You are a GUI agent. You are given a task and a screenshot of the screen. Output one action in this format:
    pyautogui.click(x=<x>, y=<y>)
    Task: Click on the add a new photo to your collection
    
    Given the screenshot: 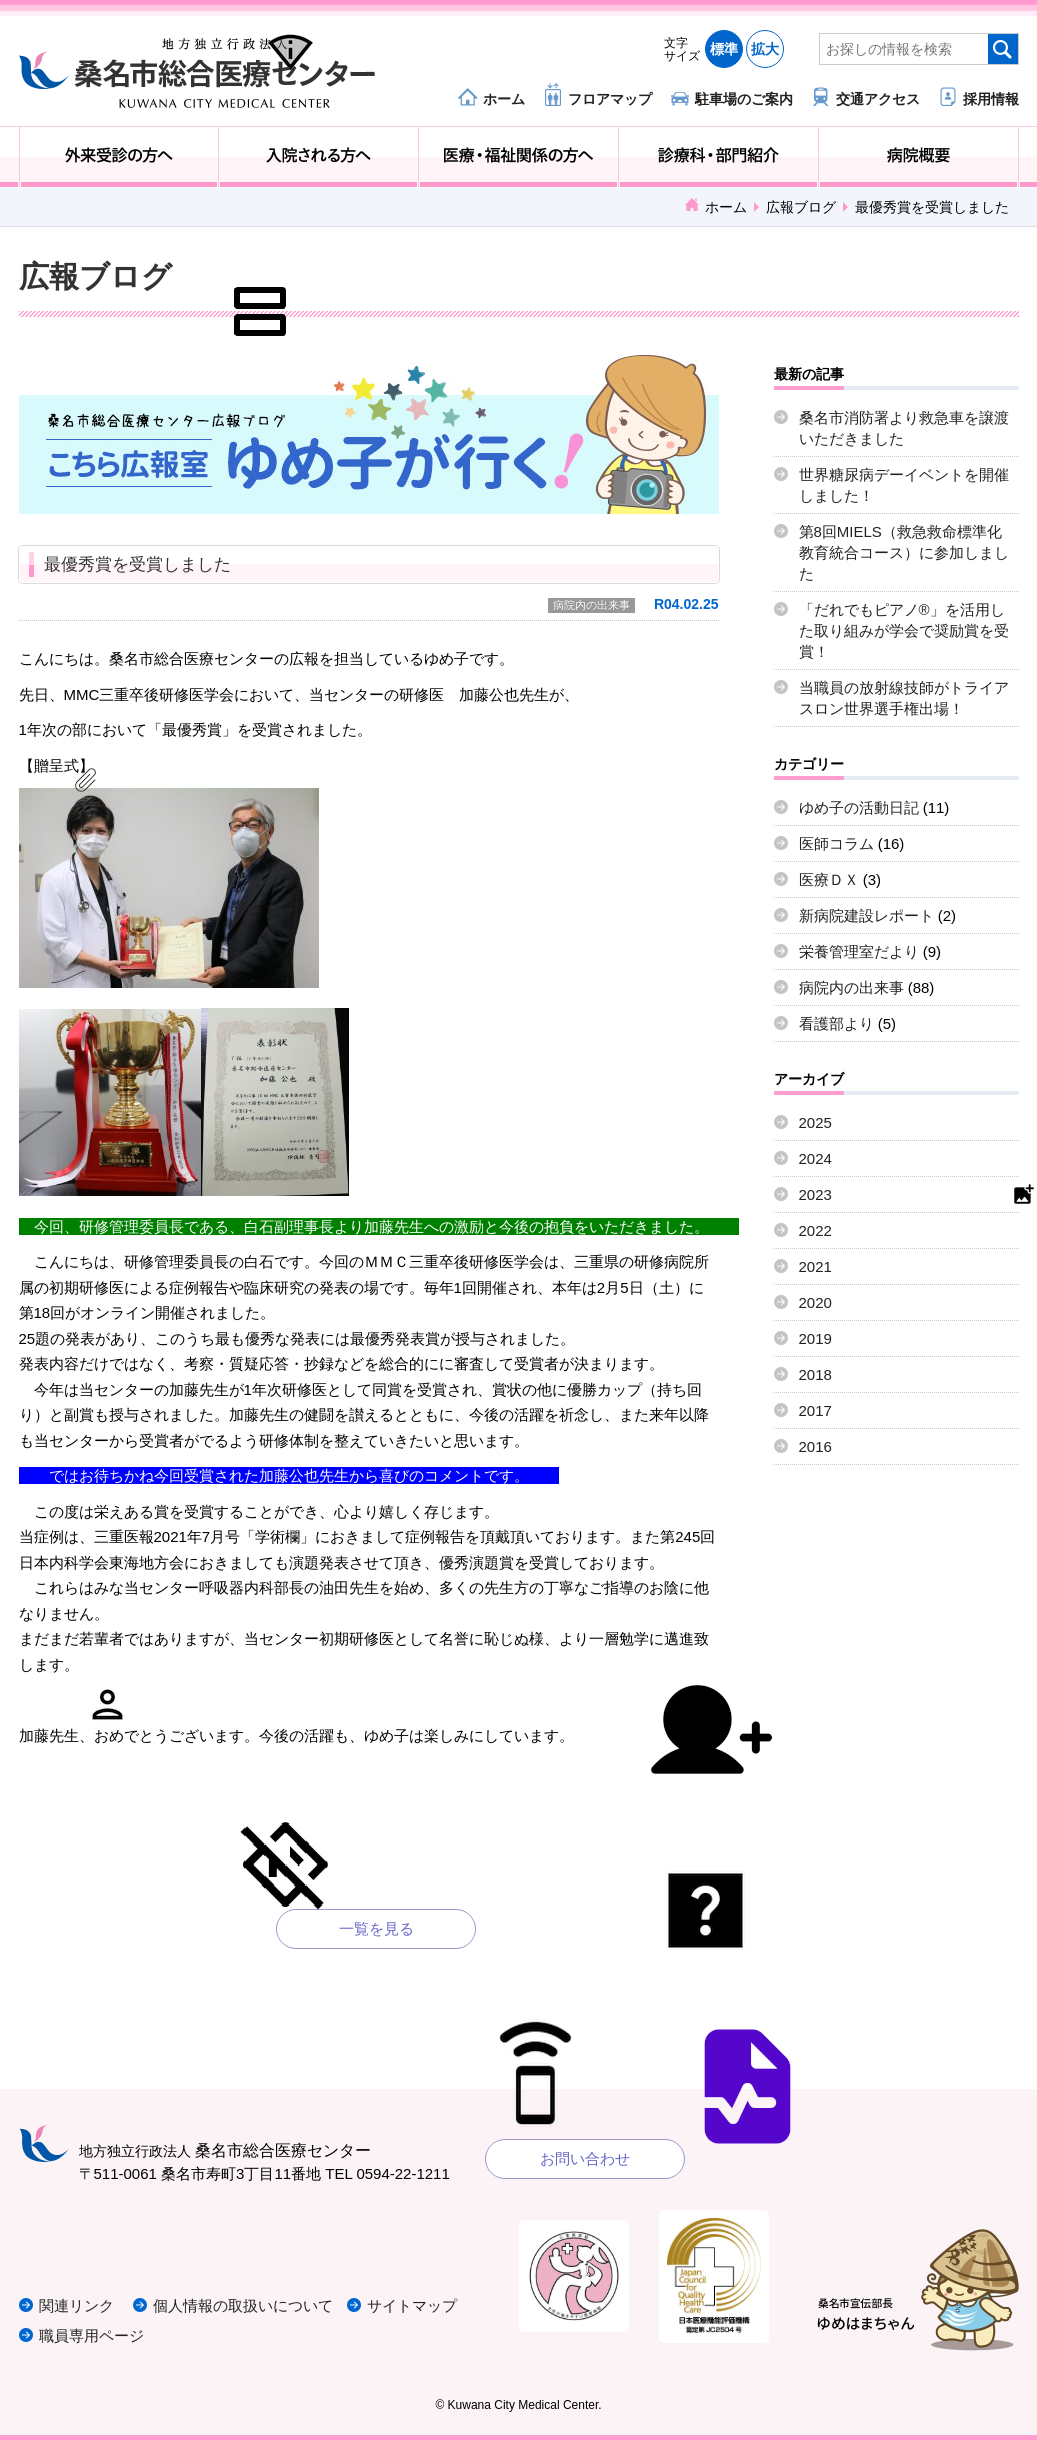 What is the action you would take?
    pyautogui.click(x=1023, y=1194)
    